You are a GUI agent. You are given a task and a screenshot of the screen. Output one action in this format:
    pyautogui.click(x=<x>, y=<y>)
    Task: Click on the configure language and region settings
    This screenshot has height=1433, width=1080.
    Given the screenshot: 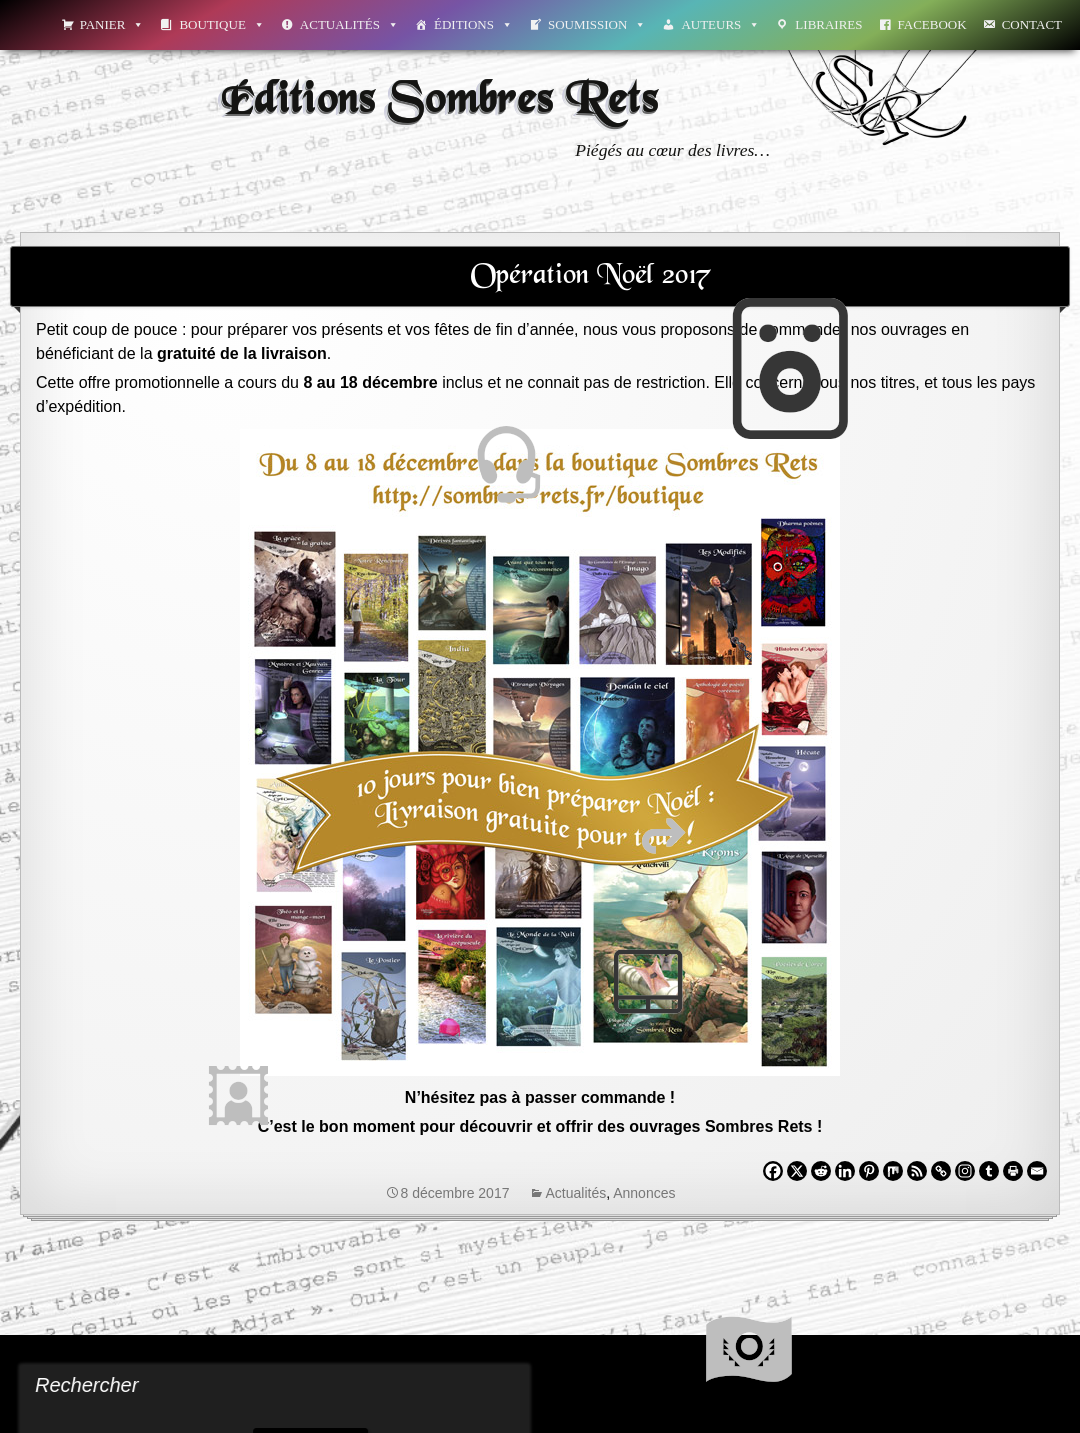 What is the action you would take?
    pyautogui.click(x=751, y=1349)
    